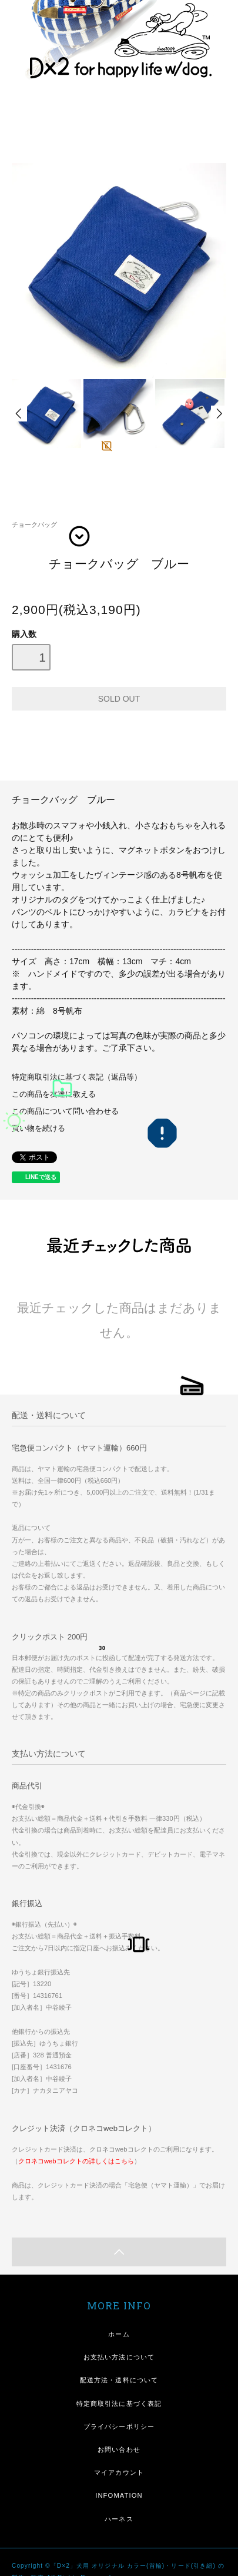  What do you see at coordinates (14, 1121) in the screenshot?
I see `reduce screen brightness` at bounding box center [14, 1121].